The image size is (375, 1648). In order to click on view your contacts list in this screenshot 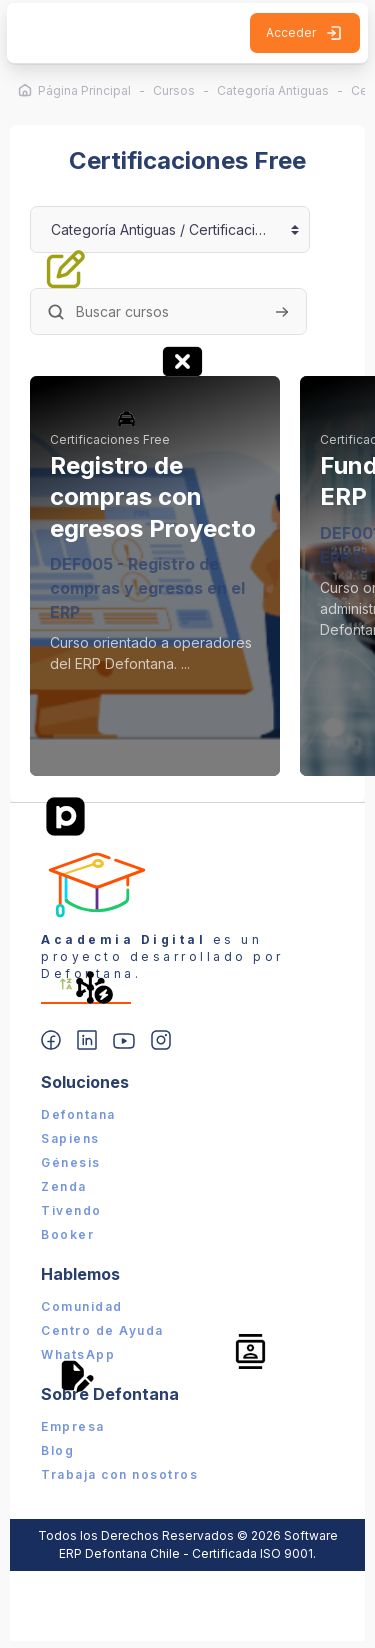, I will do `click(250, 1351)`.